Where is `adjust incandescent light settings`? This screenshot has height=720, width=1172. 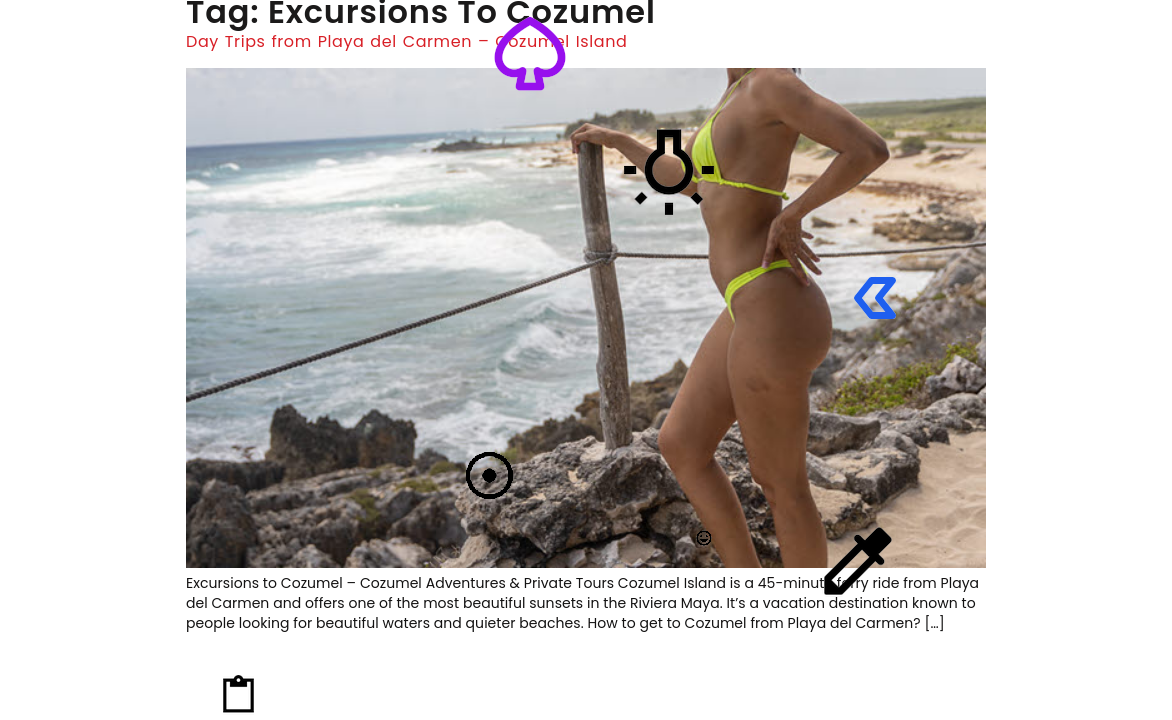
adjust incandescent light settings is located at coordinates (669, 170).